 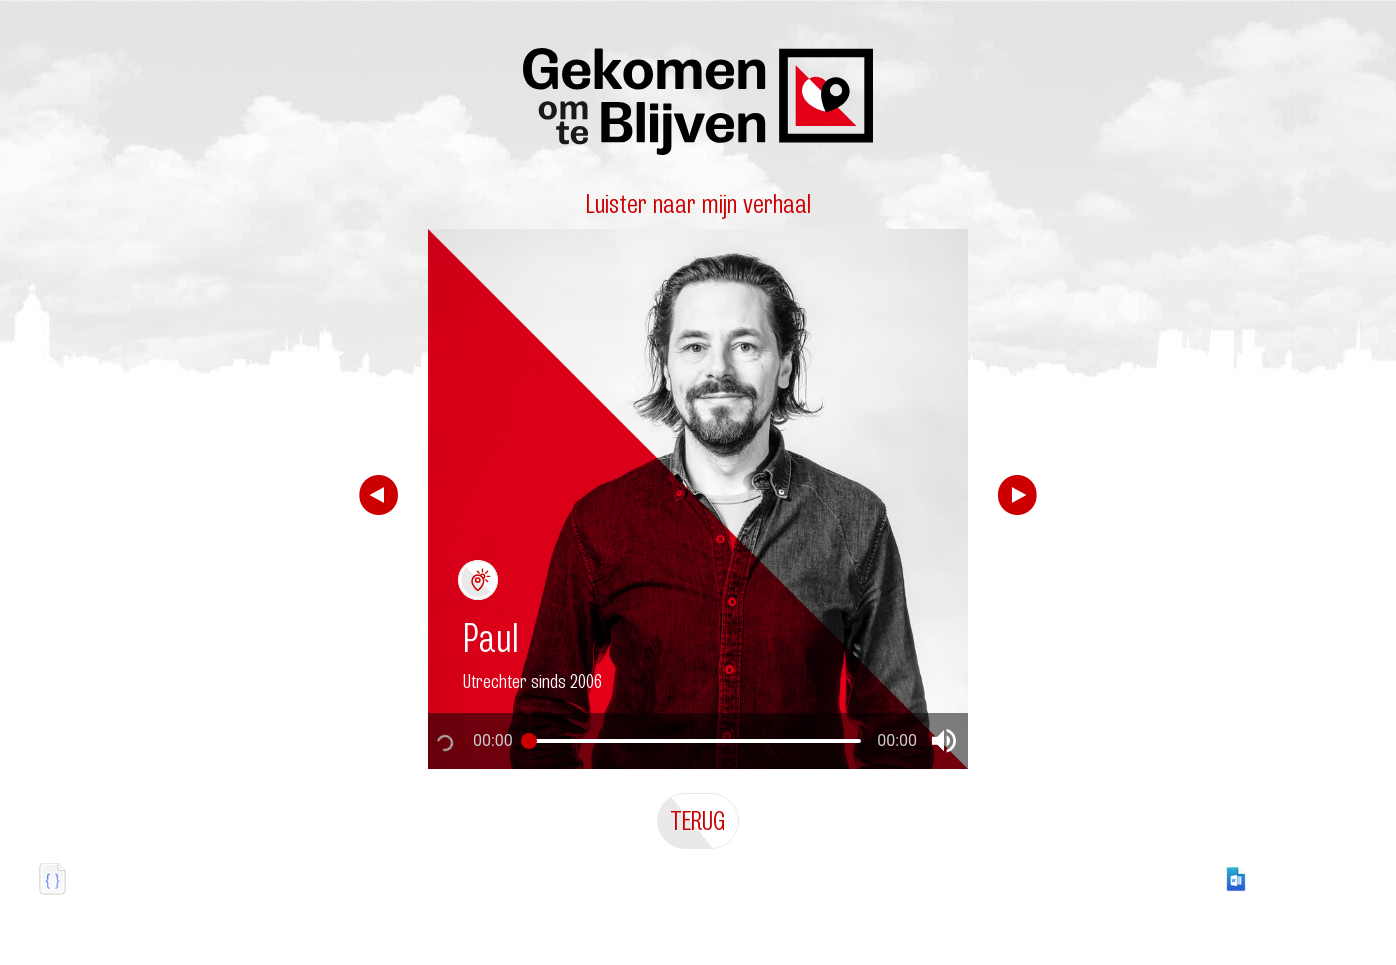 What do you see at coordinates (52, 878) in the screenshot?
I see `a CSS stylesheet file` at bounding box center [52, 878].